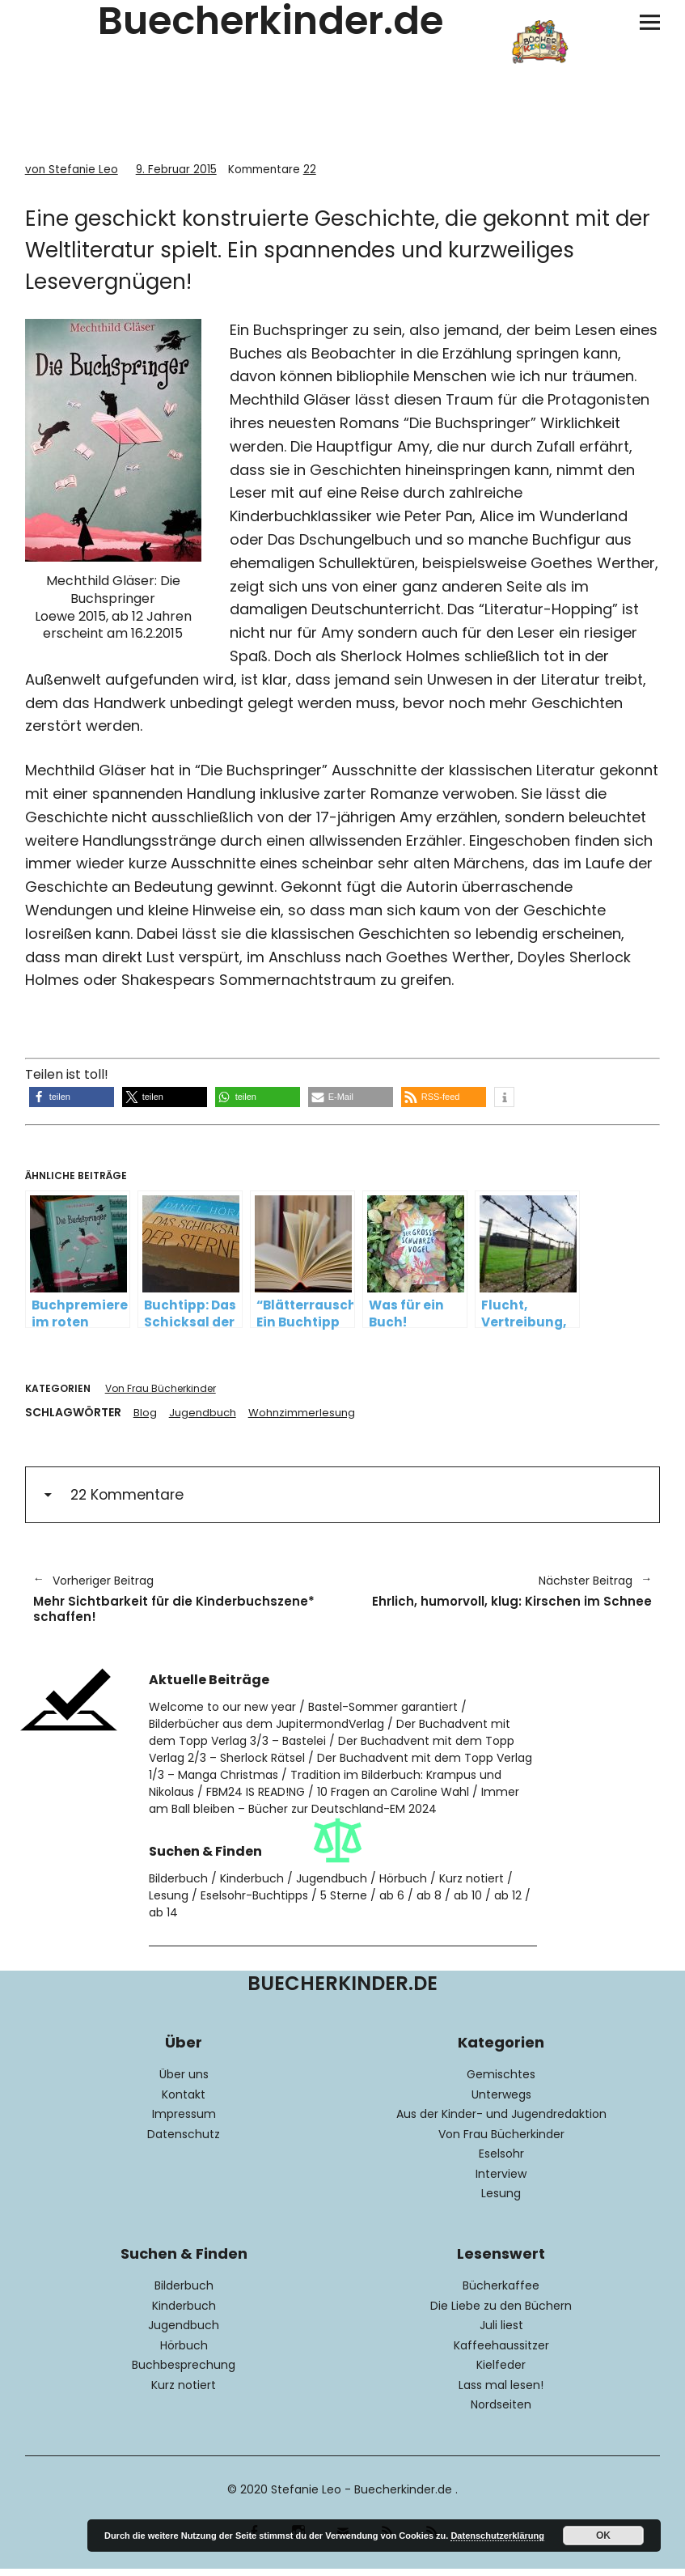 The image size is (685, 2576). I want to click on access legal or terms of service information, so click(337, 1841).